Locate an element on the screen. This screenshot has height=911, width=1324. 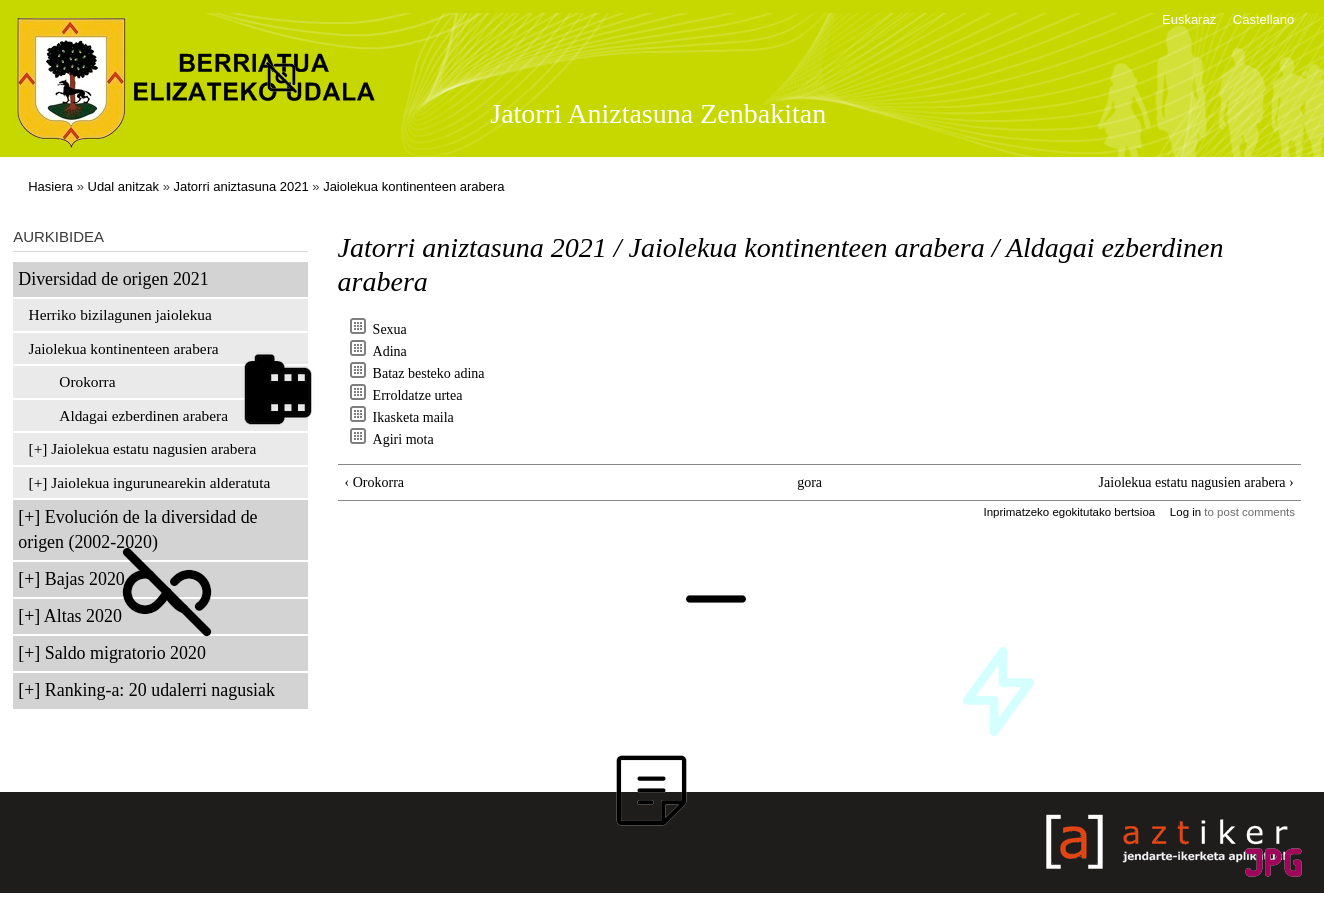
quick actions or shortcuts is located at coordinates (998, 691).